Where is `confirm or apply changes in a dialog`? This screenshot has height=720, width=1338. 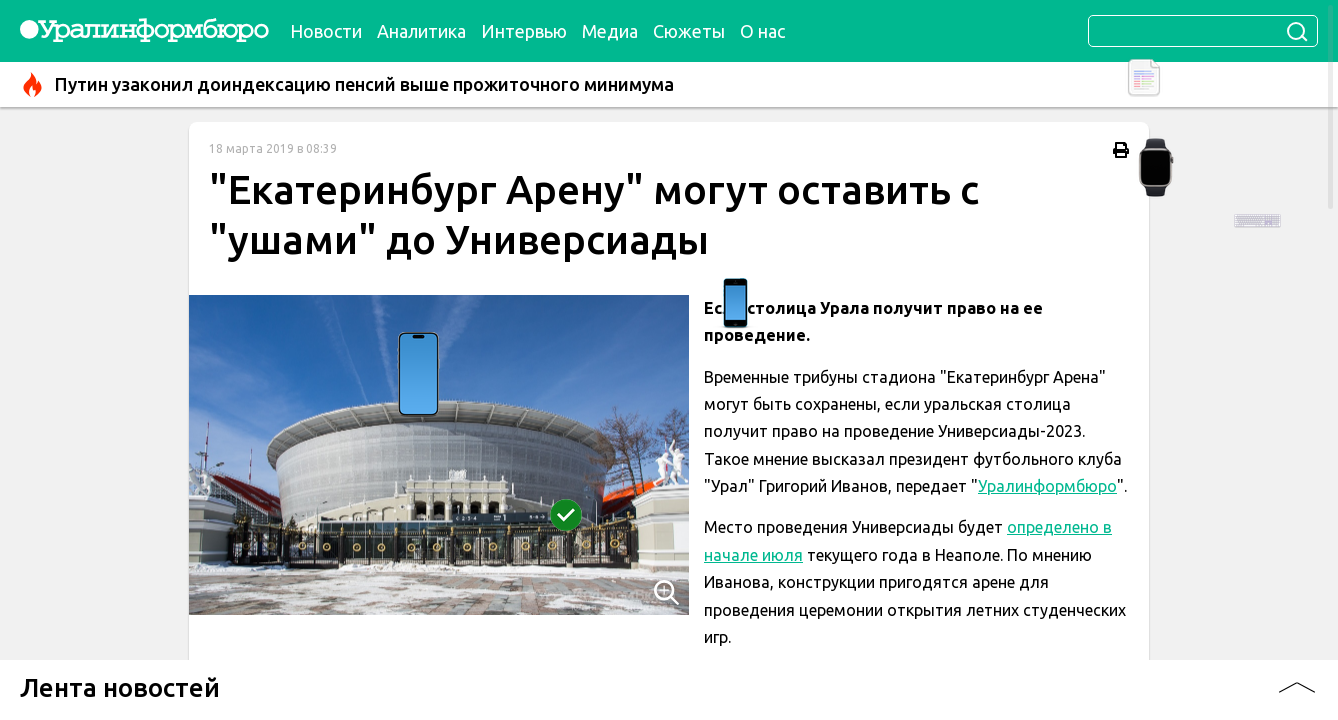 confirm or apply changes in a dialog is located at coordinates (566, 515).